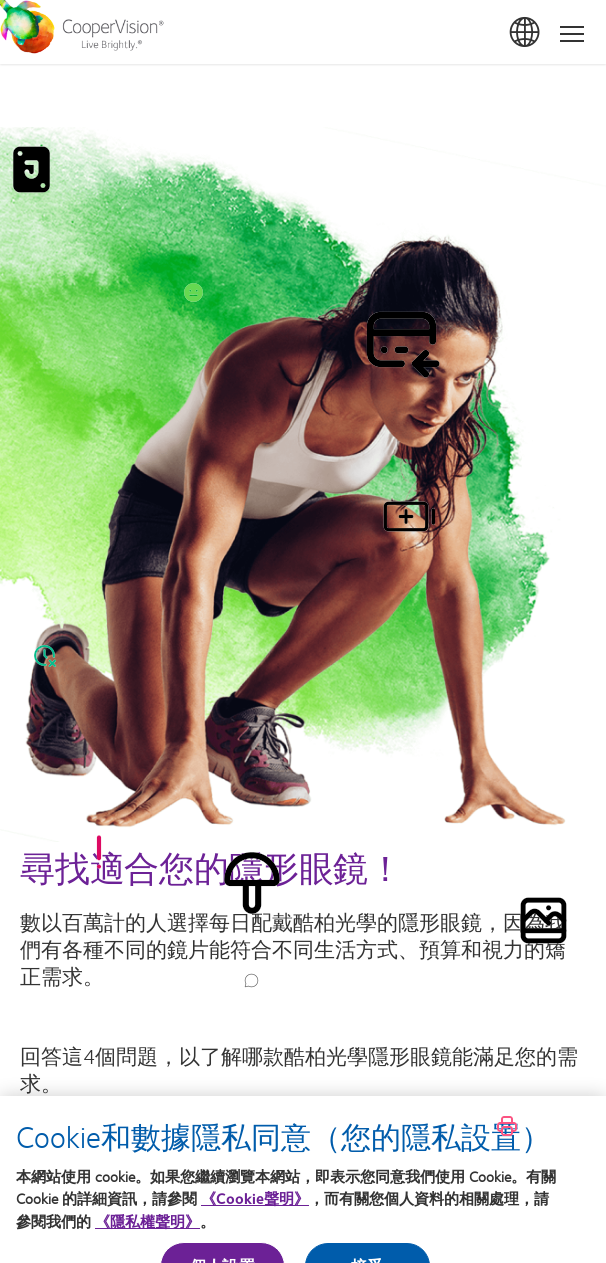 The image size is (606, 1263). What do you see at coordinates (44, 655) in the screenshot?
I see `cancel a scheduled event or timer` at bounding box center [44, 655].